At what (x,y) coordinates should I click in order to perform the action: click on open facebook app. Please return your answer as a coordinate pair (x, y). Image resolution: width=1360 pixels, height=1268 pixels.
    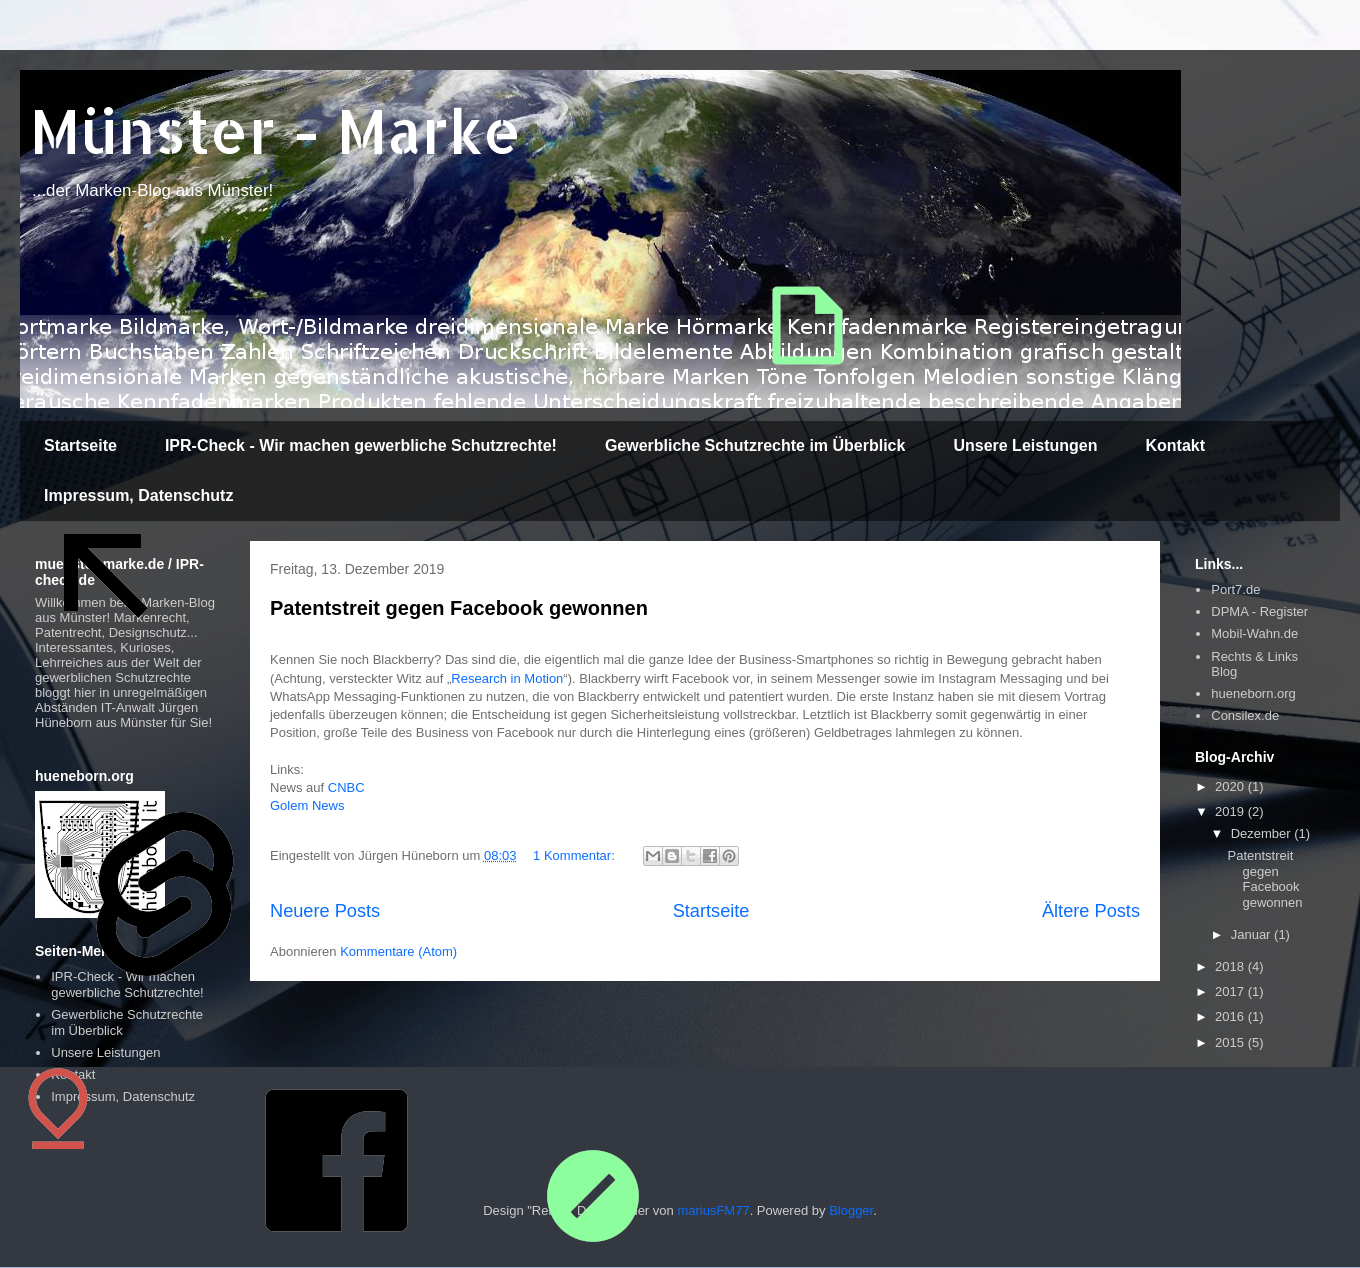
    Looking at the image, I should click on (336, 1160).